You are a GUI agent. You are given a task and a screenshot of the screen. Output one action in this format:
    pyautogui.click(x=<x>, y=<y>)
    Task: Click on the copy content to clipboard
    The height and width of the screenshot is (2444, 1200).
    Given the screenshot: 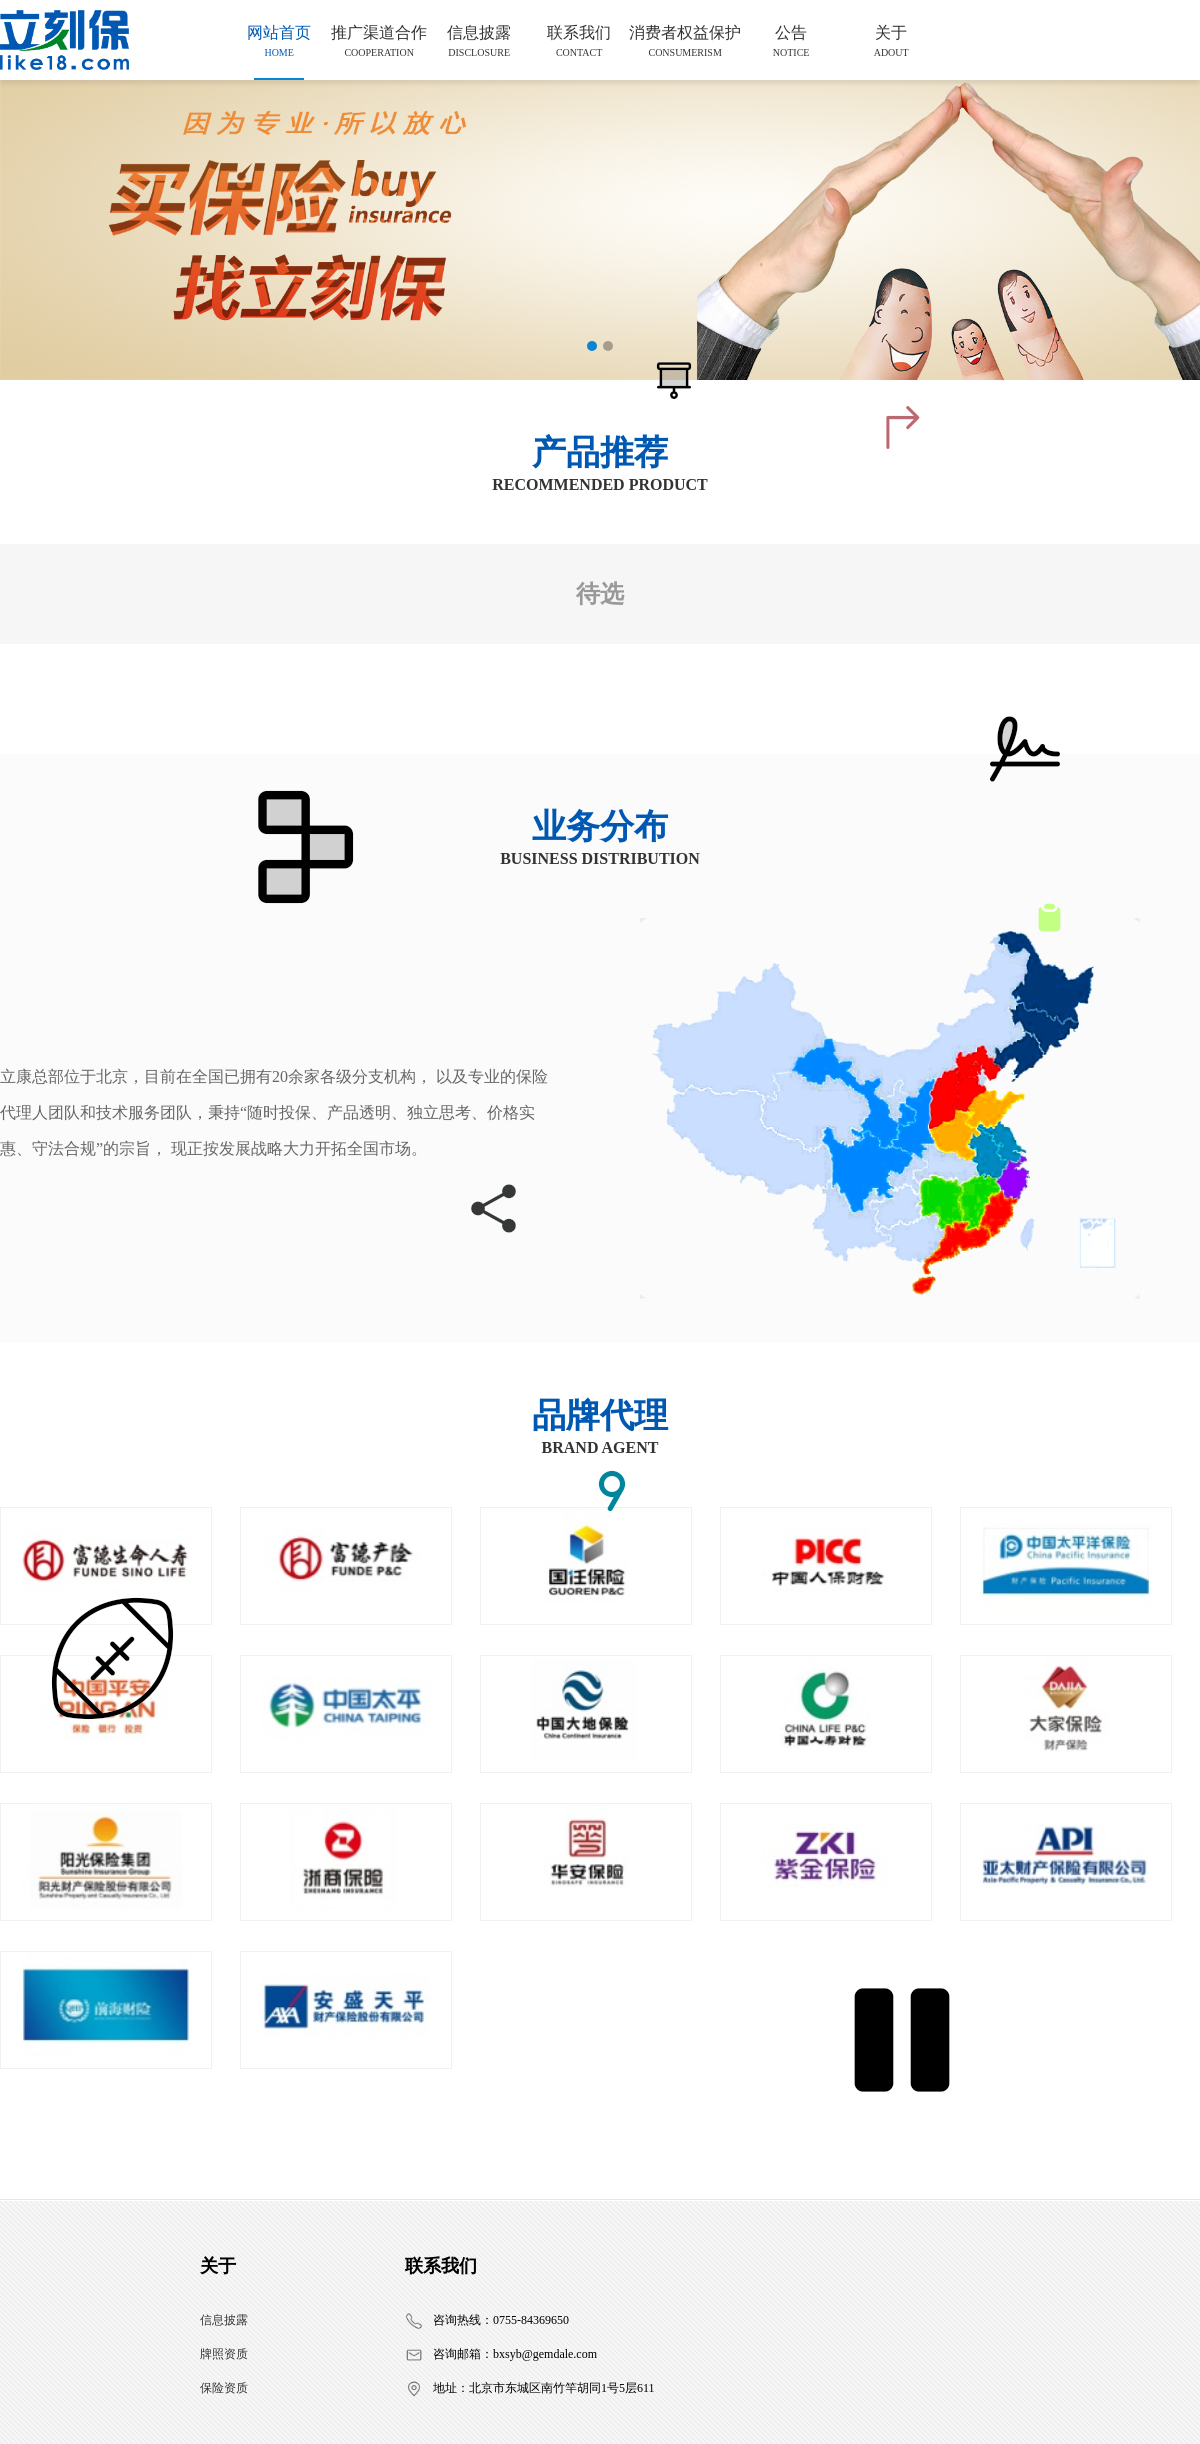 What is the action you would take?
    pyautogui.click(x=1049, y=917)
    